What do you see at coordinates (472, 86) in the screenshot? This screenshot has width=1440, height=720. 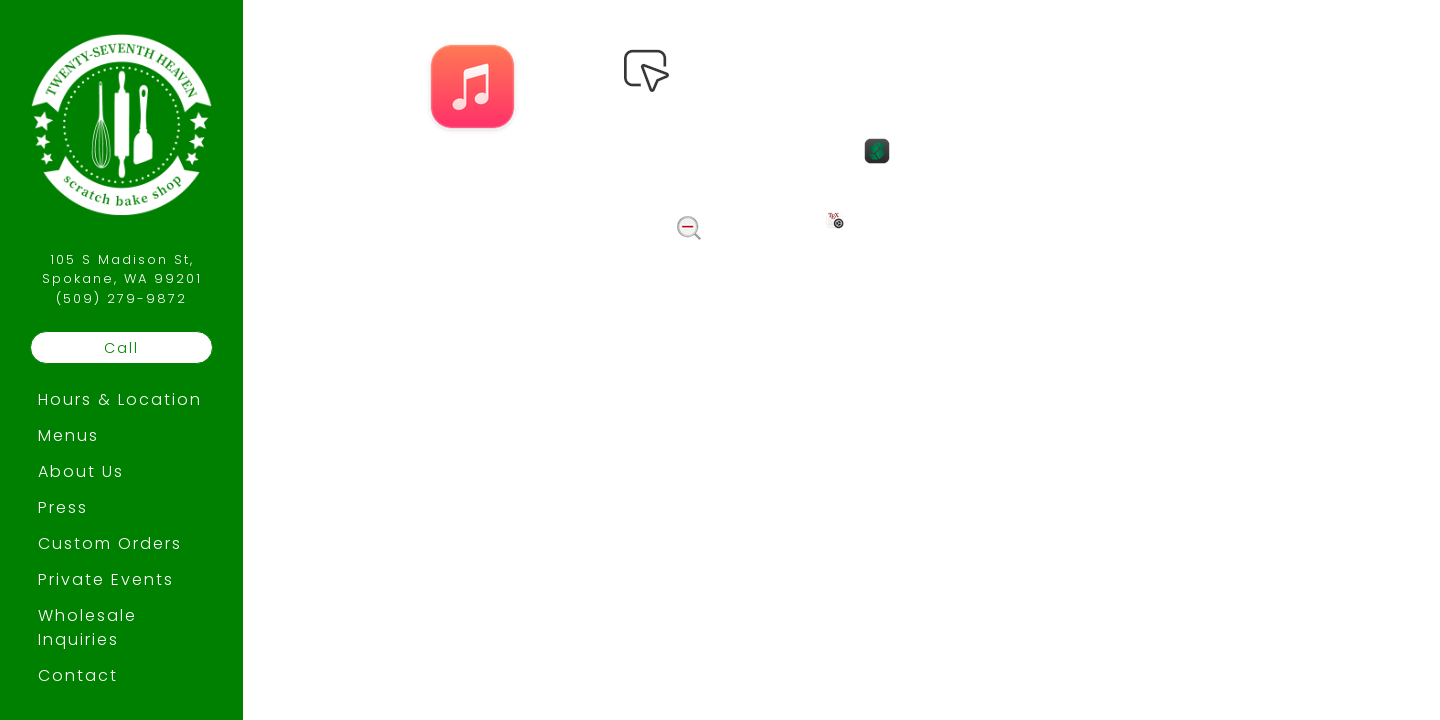 I see `open music or audio player app` at bounding box center [472, 86].